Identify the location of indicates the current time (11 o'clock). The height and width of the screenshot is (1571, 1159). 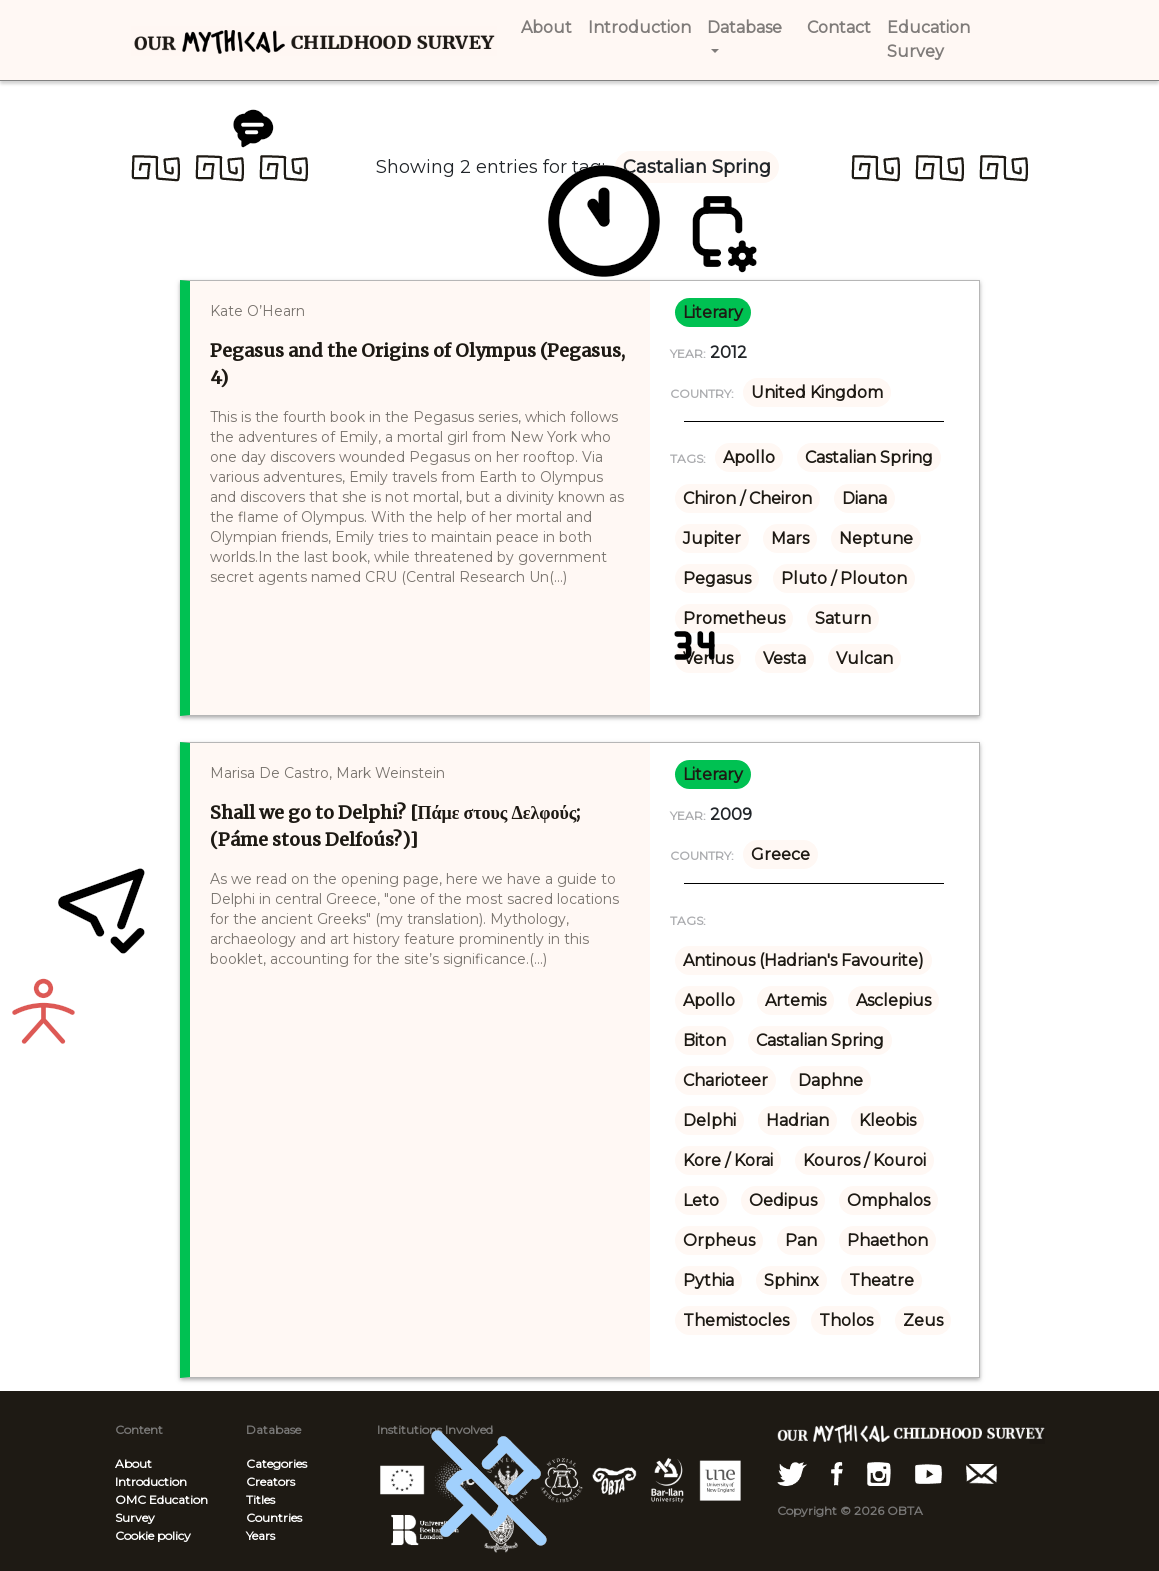
(604, 221).